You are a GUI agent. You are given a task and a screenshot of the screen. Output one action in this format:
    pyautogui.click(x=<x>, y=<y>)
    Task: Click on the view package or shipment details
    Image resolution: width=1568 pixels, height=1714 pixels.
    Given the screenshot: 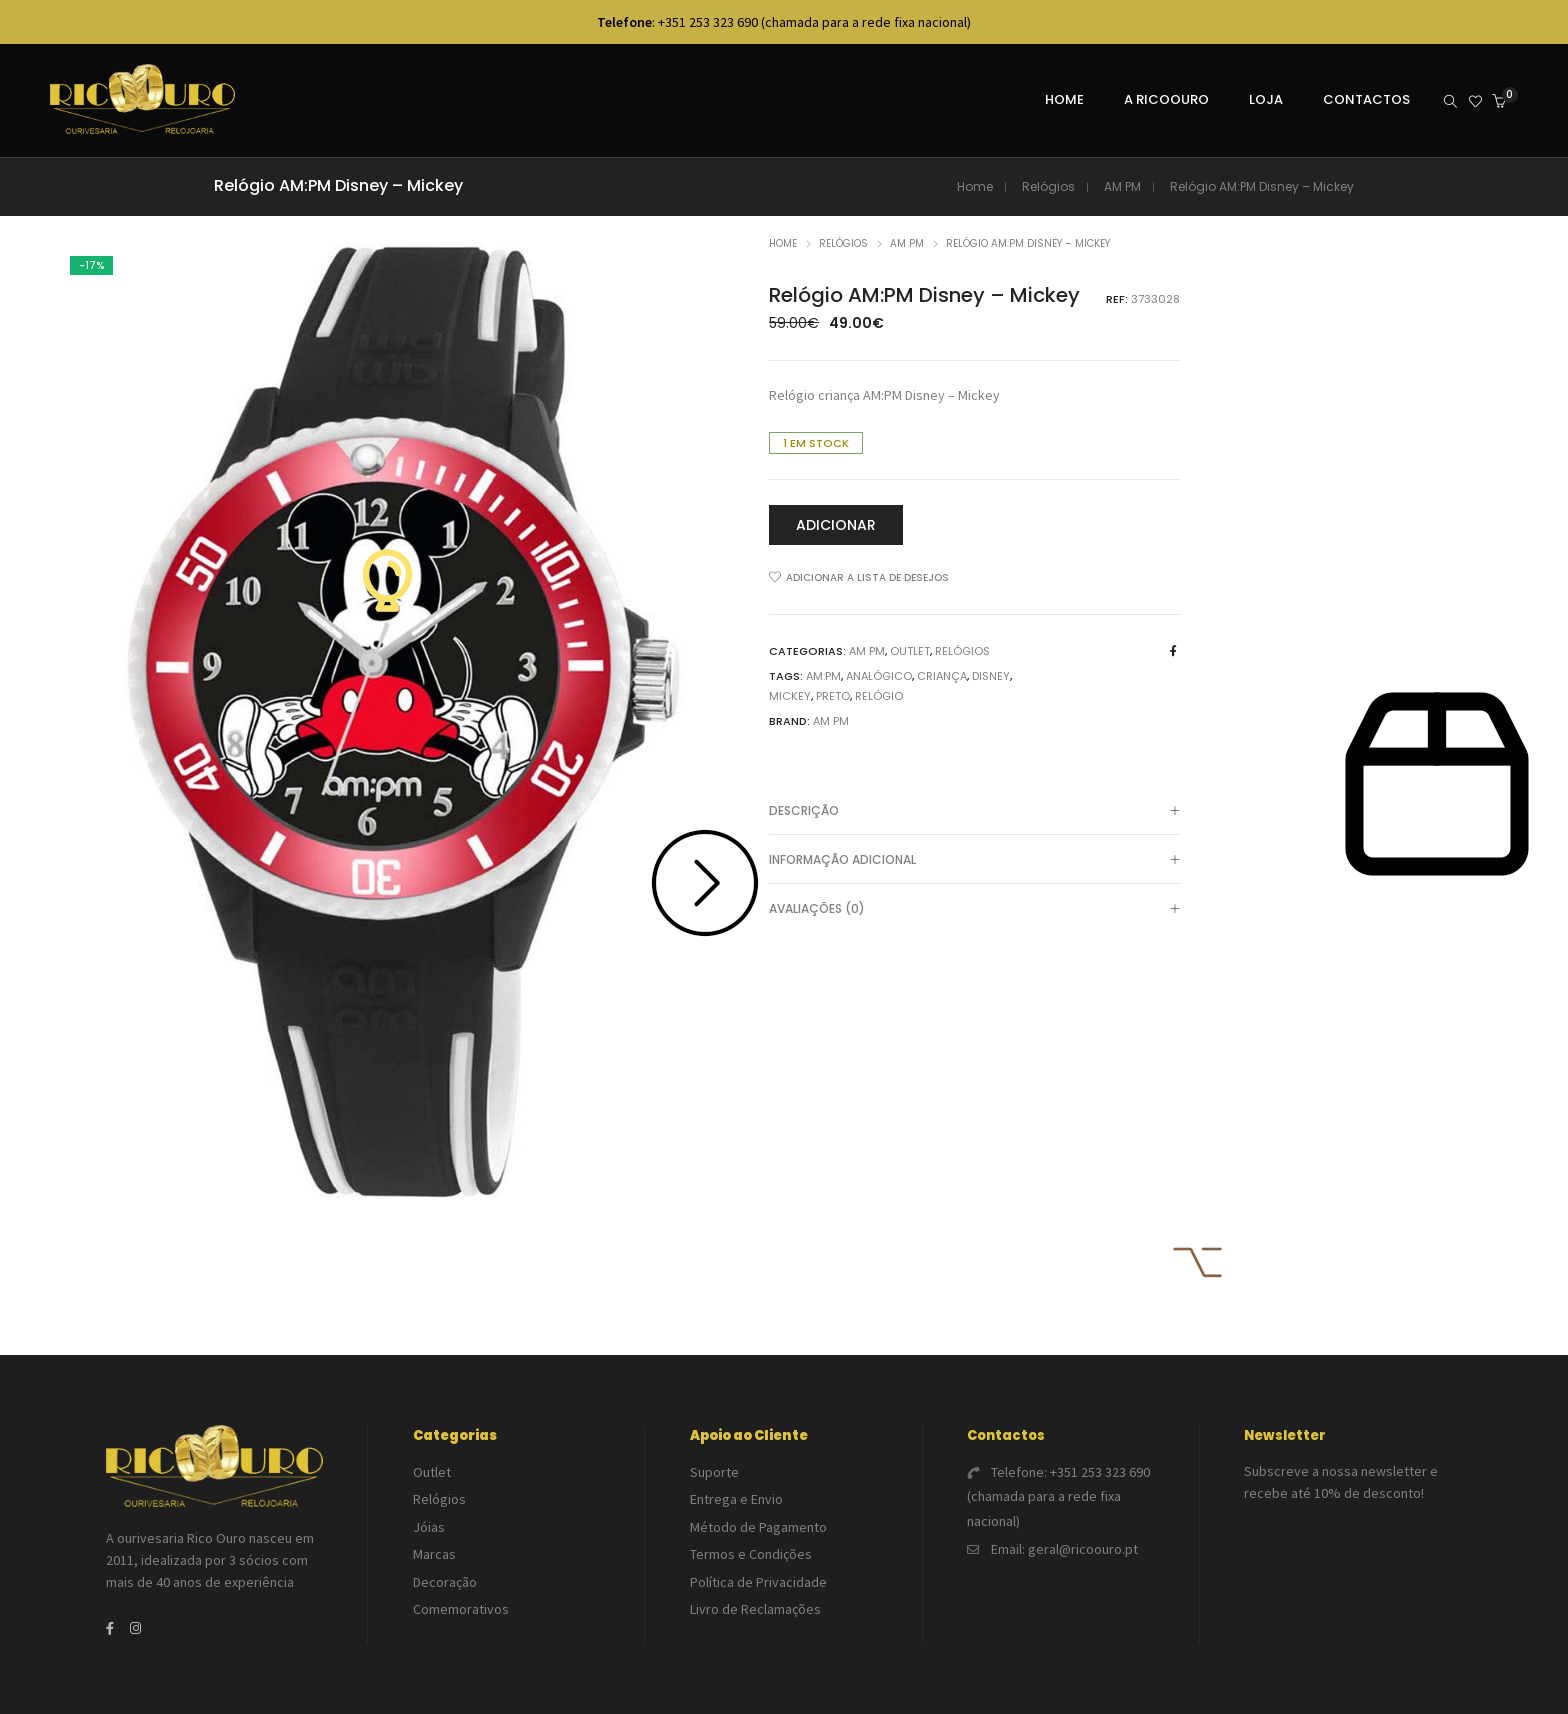 What is the action you would take?
    pyautogui.click(x=1437, y=784)
    